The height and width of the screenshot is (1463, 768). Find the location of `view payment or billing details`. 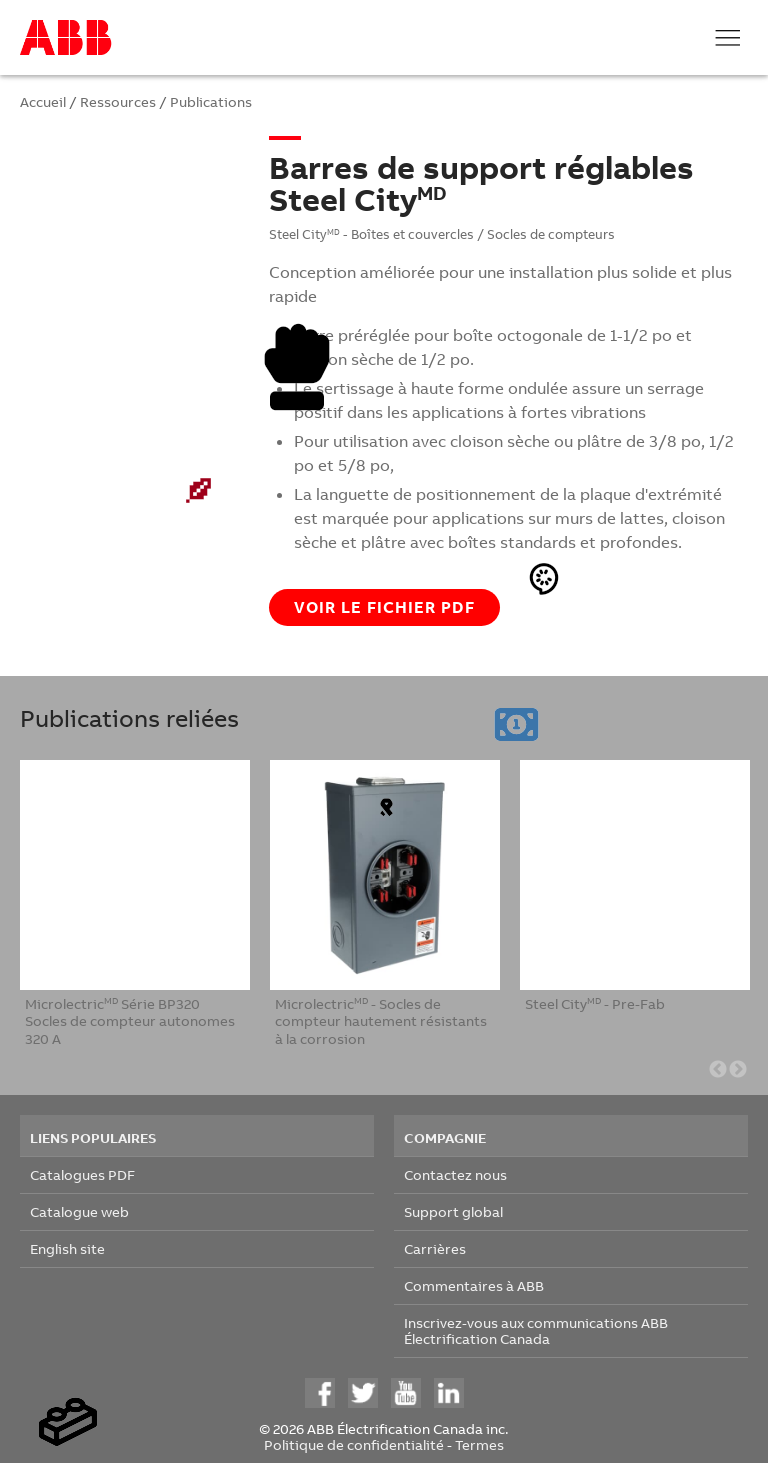

view payment or billing details is located at coordinates (516, 724).